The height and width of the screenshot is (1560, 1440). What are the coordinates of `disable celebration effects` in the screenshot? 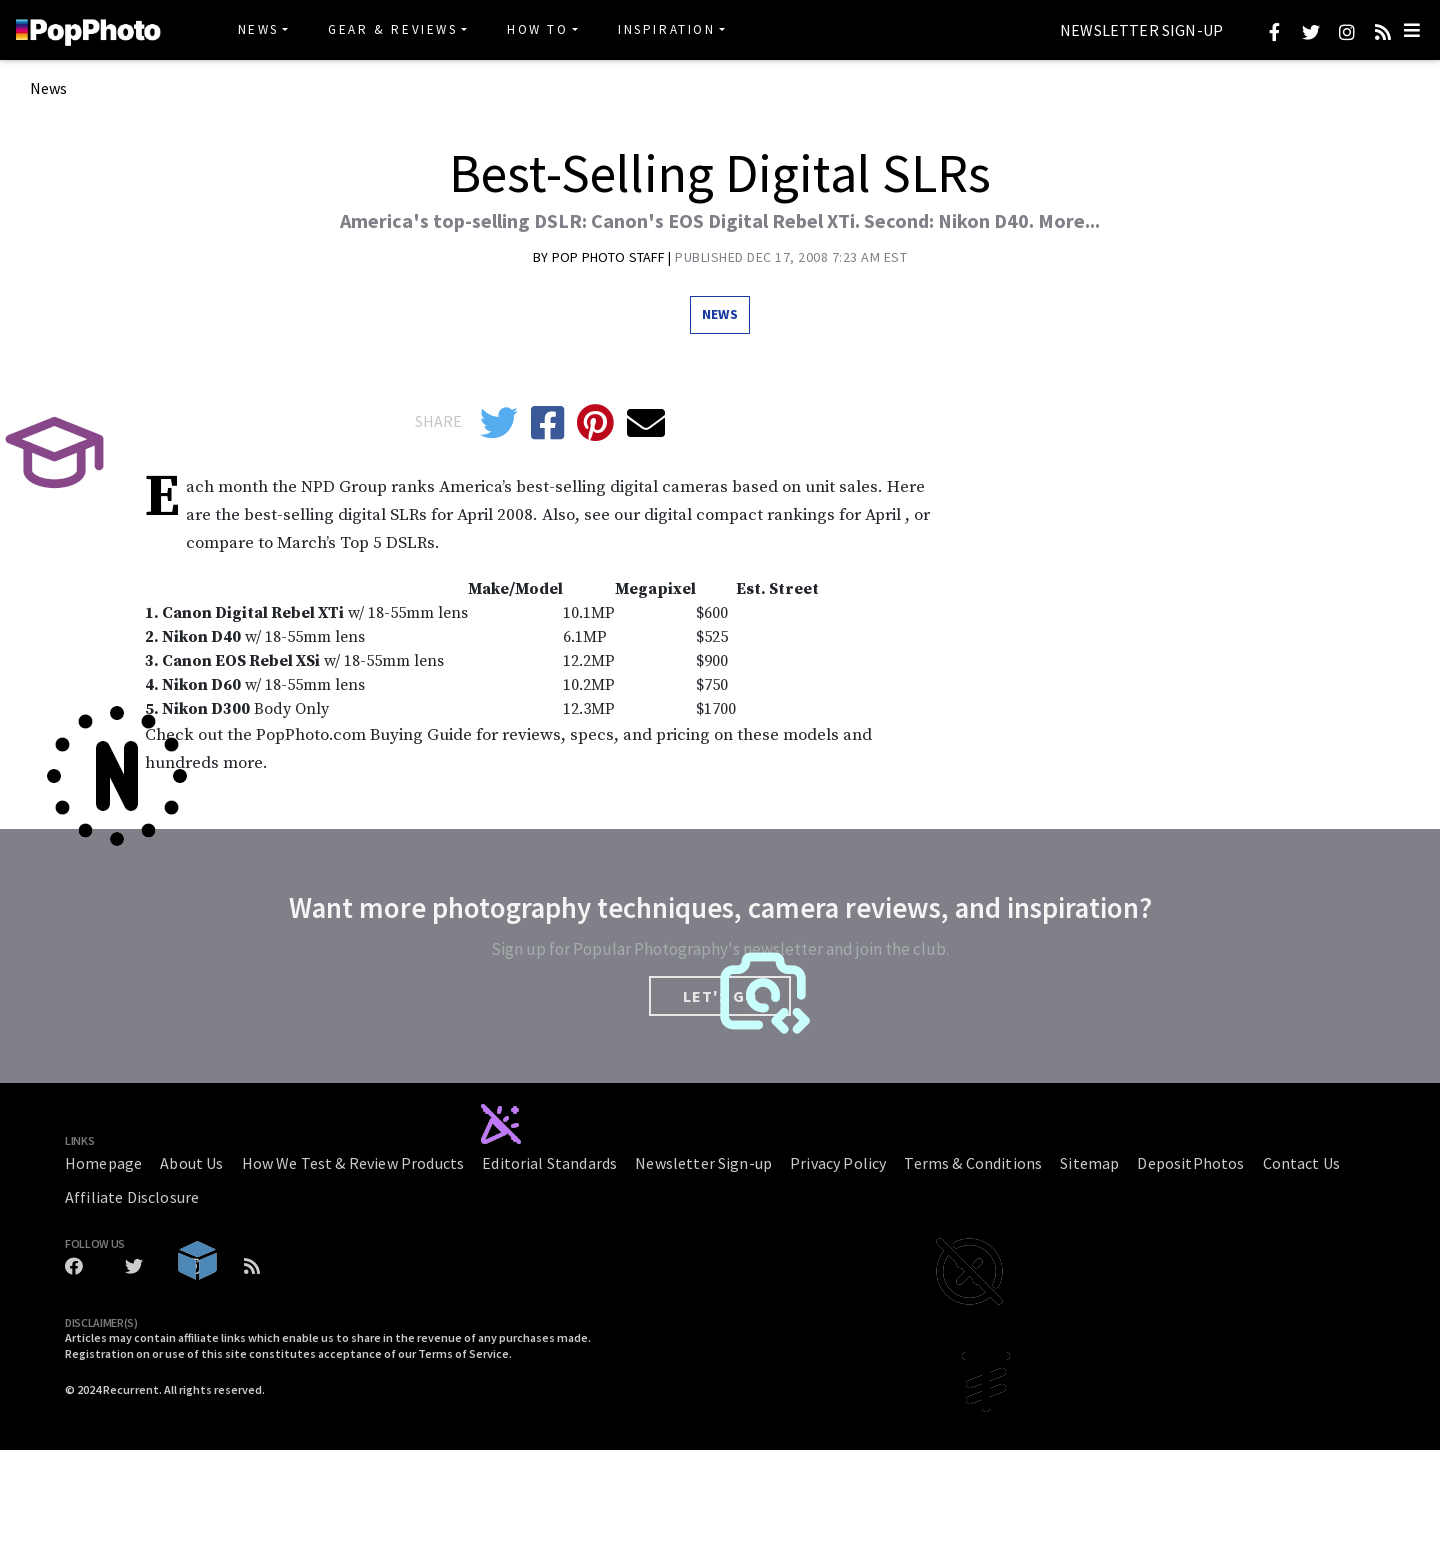 It's located at (501, 1124).